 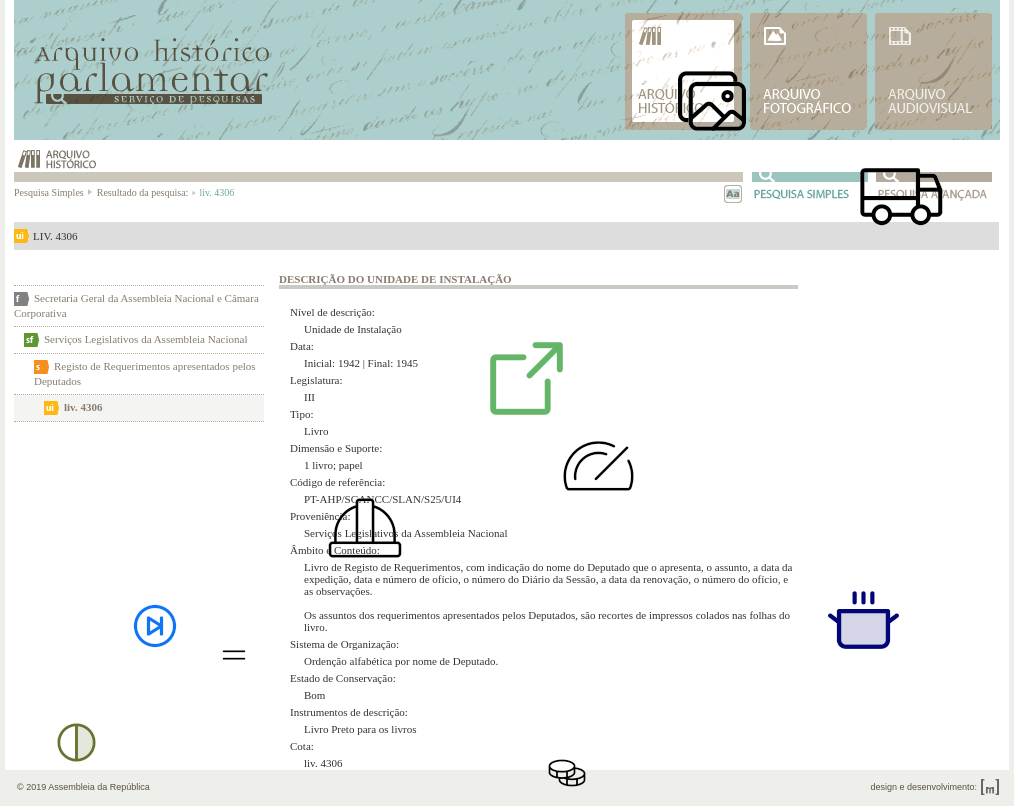 I want to click on view photo gallery, so click(x=712, y=101).